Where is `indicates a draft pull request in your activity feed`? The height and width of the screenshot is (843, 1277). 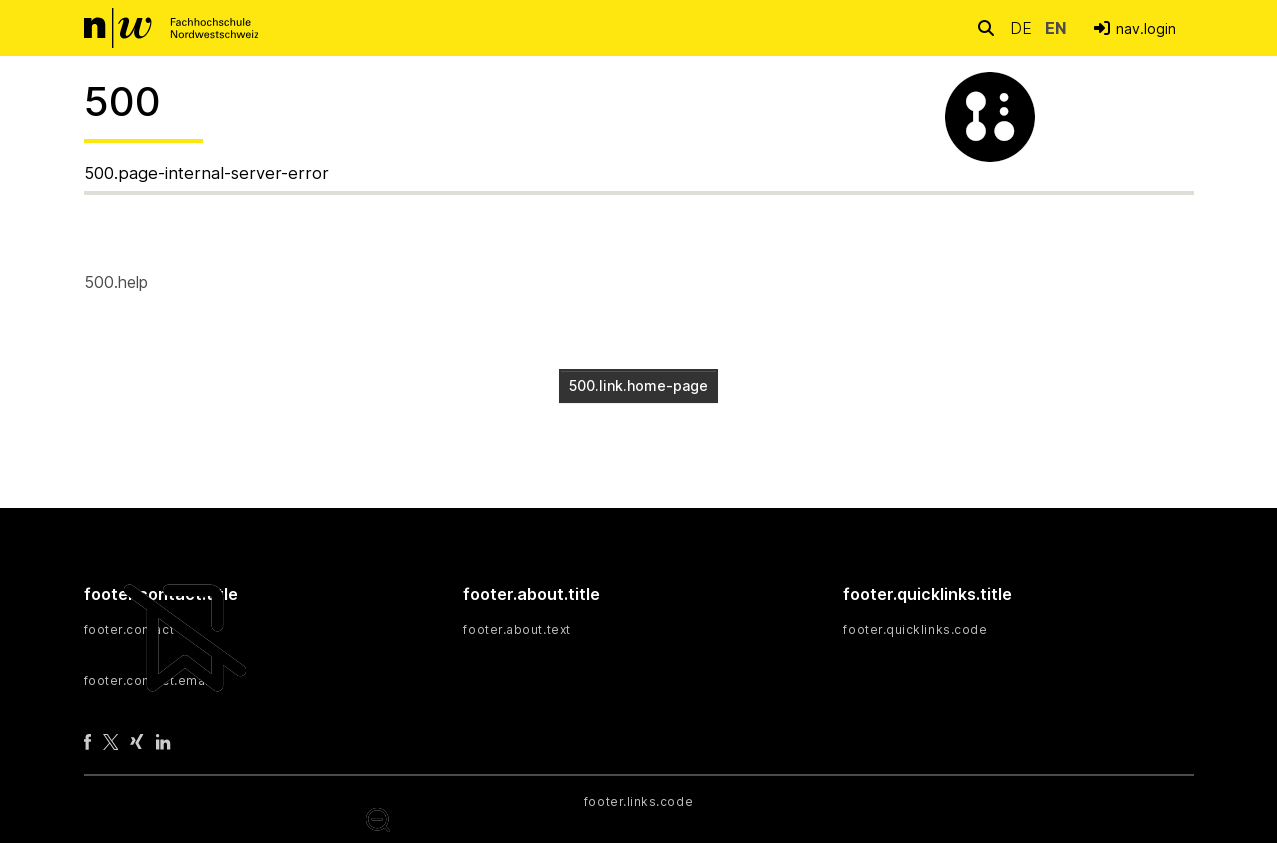
indicates a draft pull request in your activity feed is located at coordinates (990, 117).